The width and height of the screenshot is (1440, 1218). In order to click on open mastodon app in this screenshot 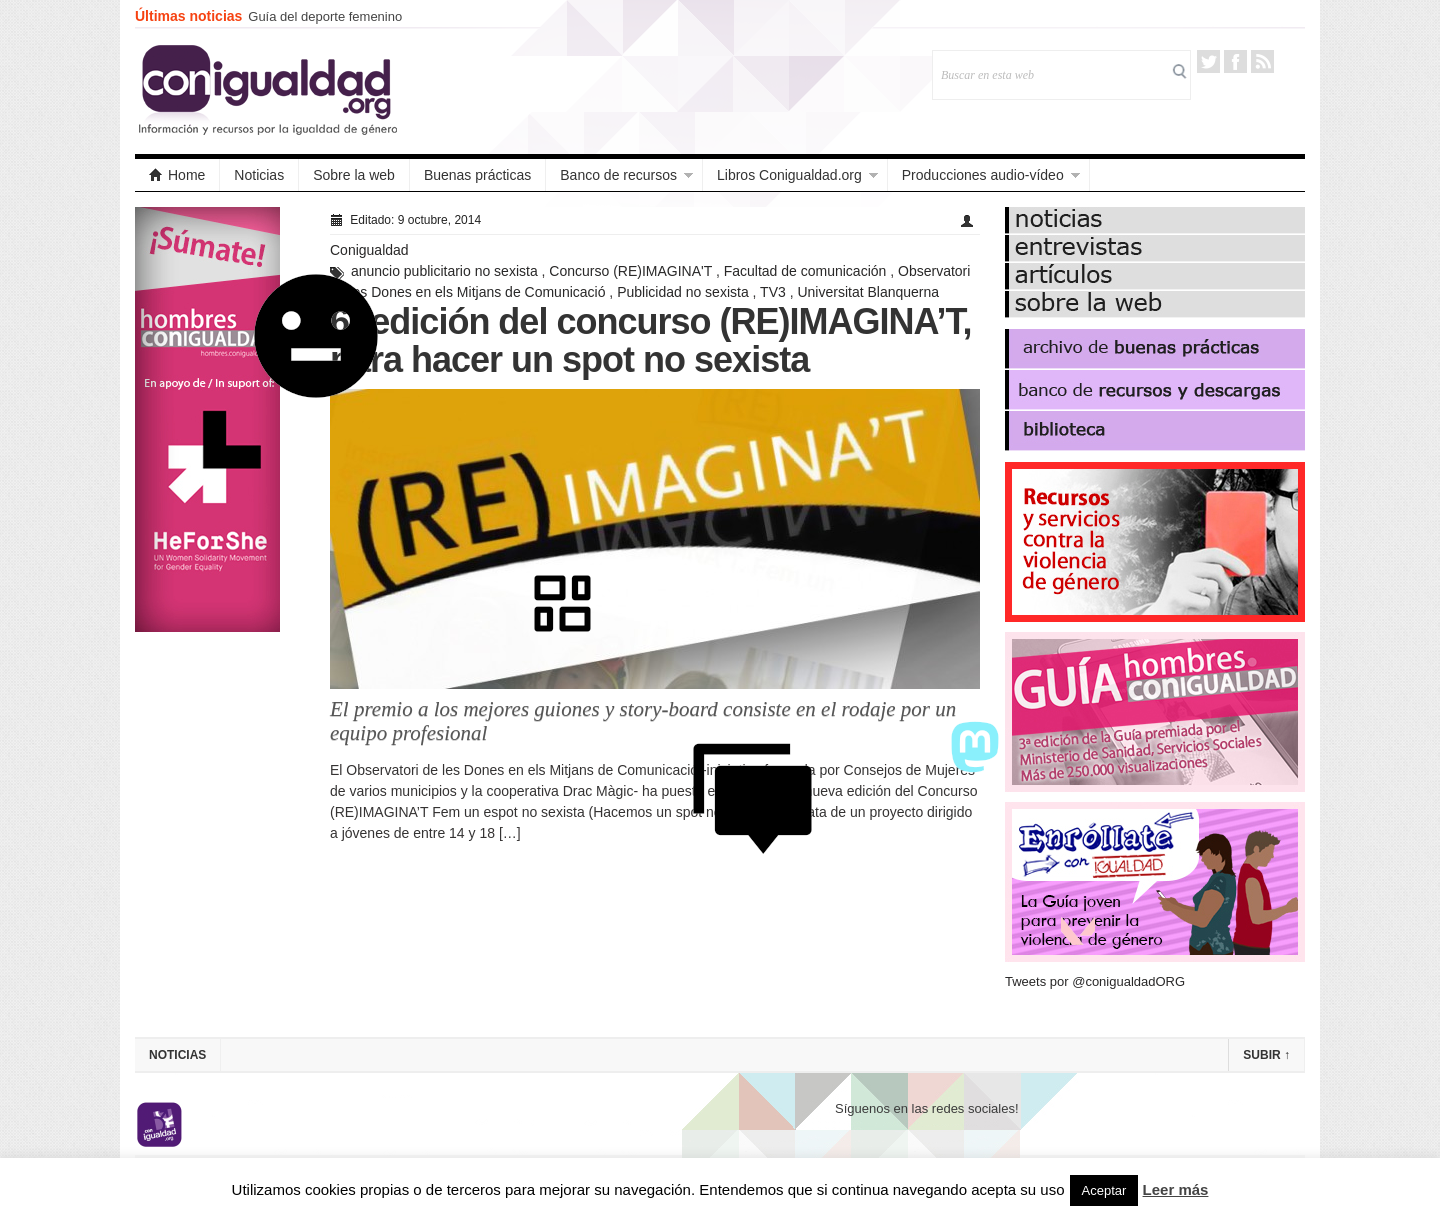, I will do `click(975, 747)`.